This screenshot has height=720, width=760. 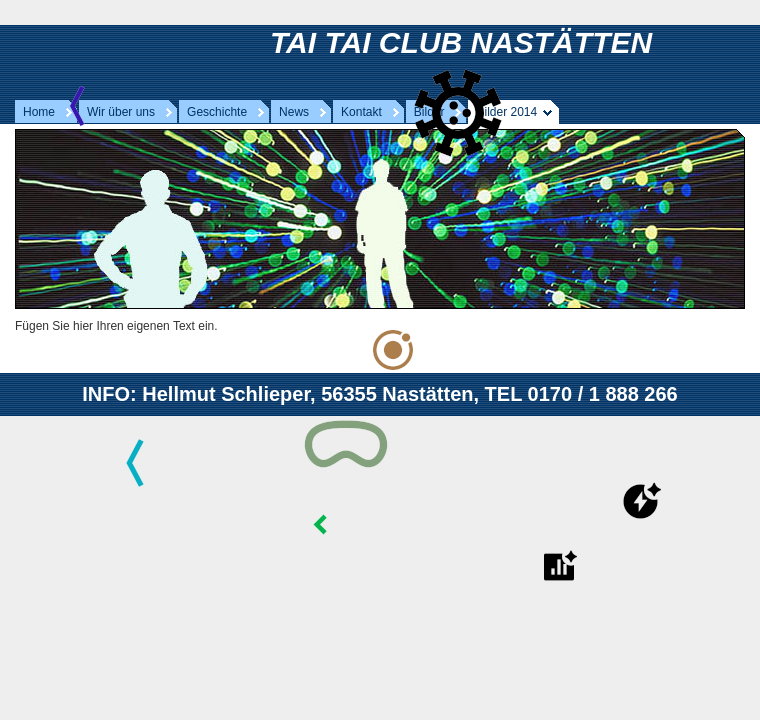 What do you see at coordinates (559, 567) in the screenshot?
I see `view AI-powered analytics dashboard` at bounding box center [559, 567].